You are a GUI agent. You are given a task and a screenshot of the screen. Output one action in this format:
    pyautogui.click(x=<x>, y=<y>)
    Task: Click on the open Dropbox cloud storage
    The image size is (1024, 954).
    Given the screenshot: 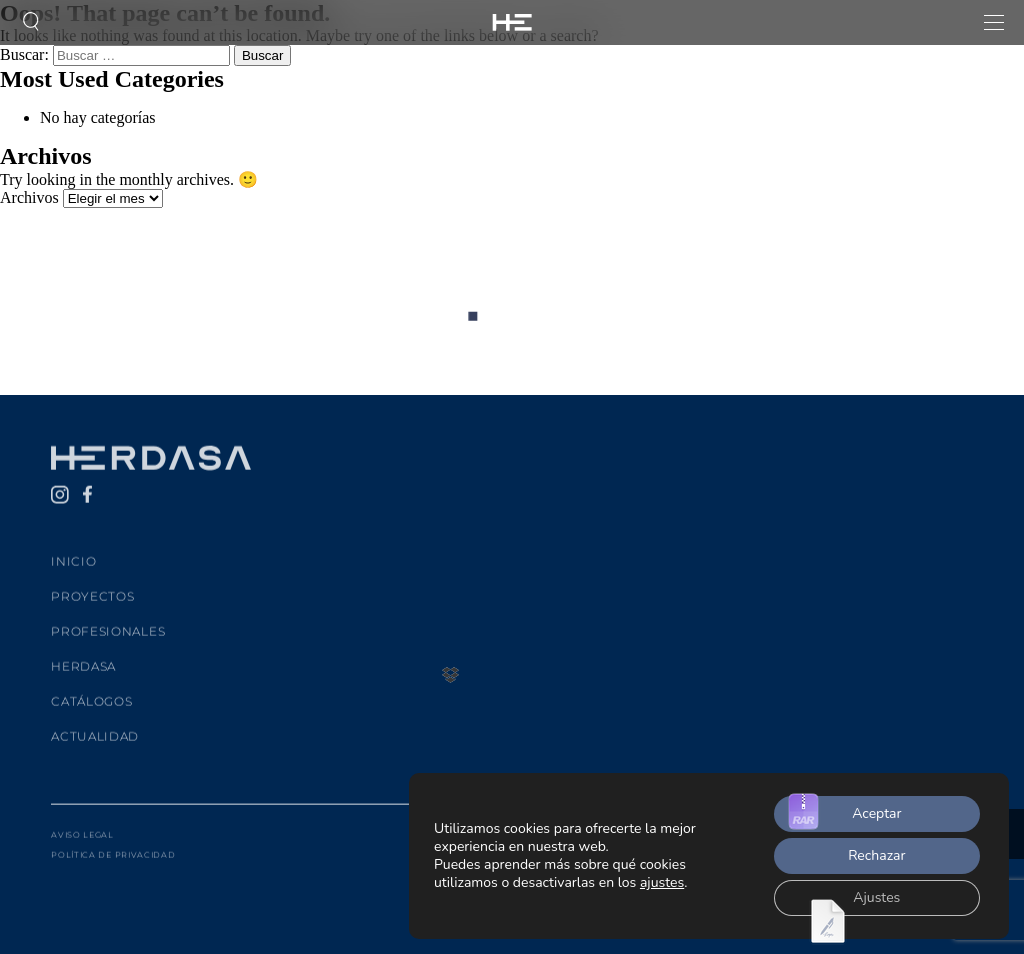 What is the action you would take?
    pyautogui.click(x=450, y=675)
    